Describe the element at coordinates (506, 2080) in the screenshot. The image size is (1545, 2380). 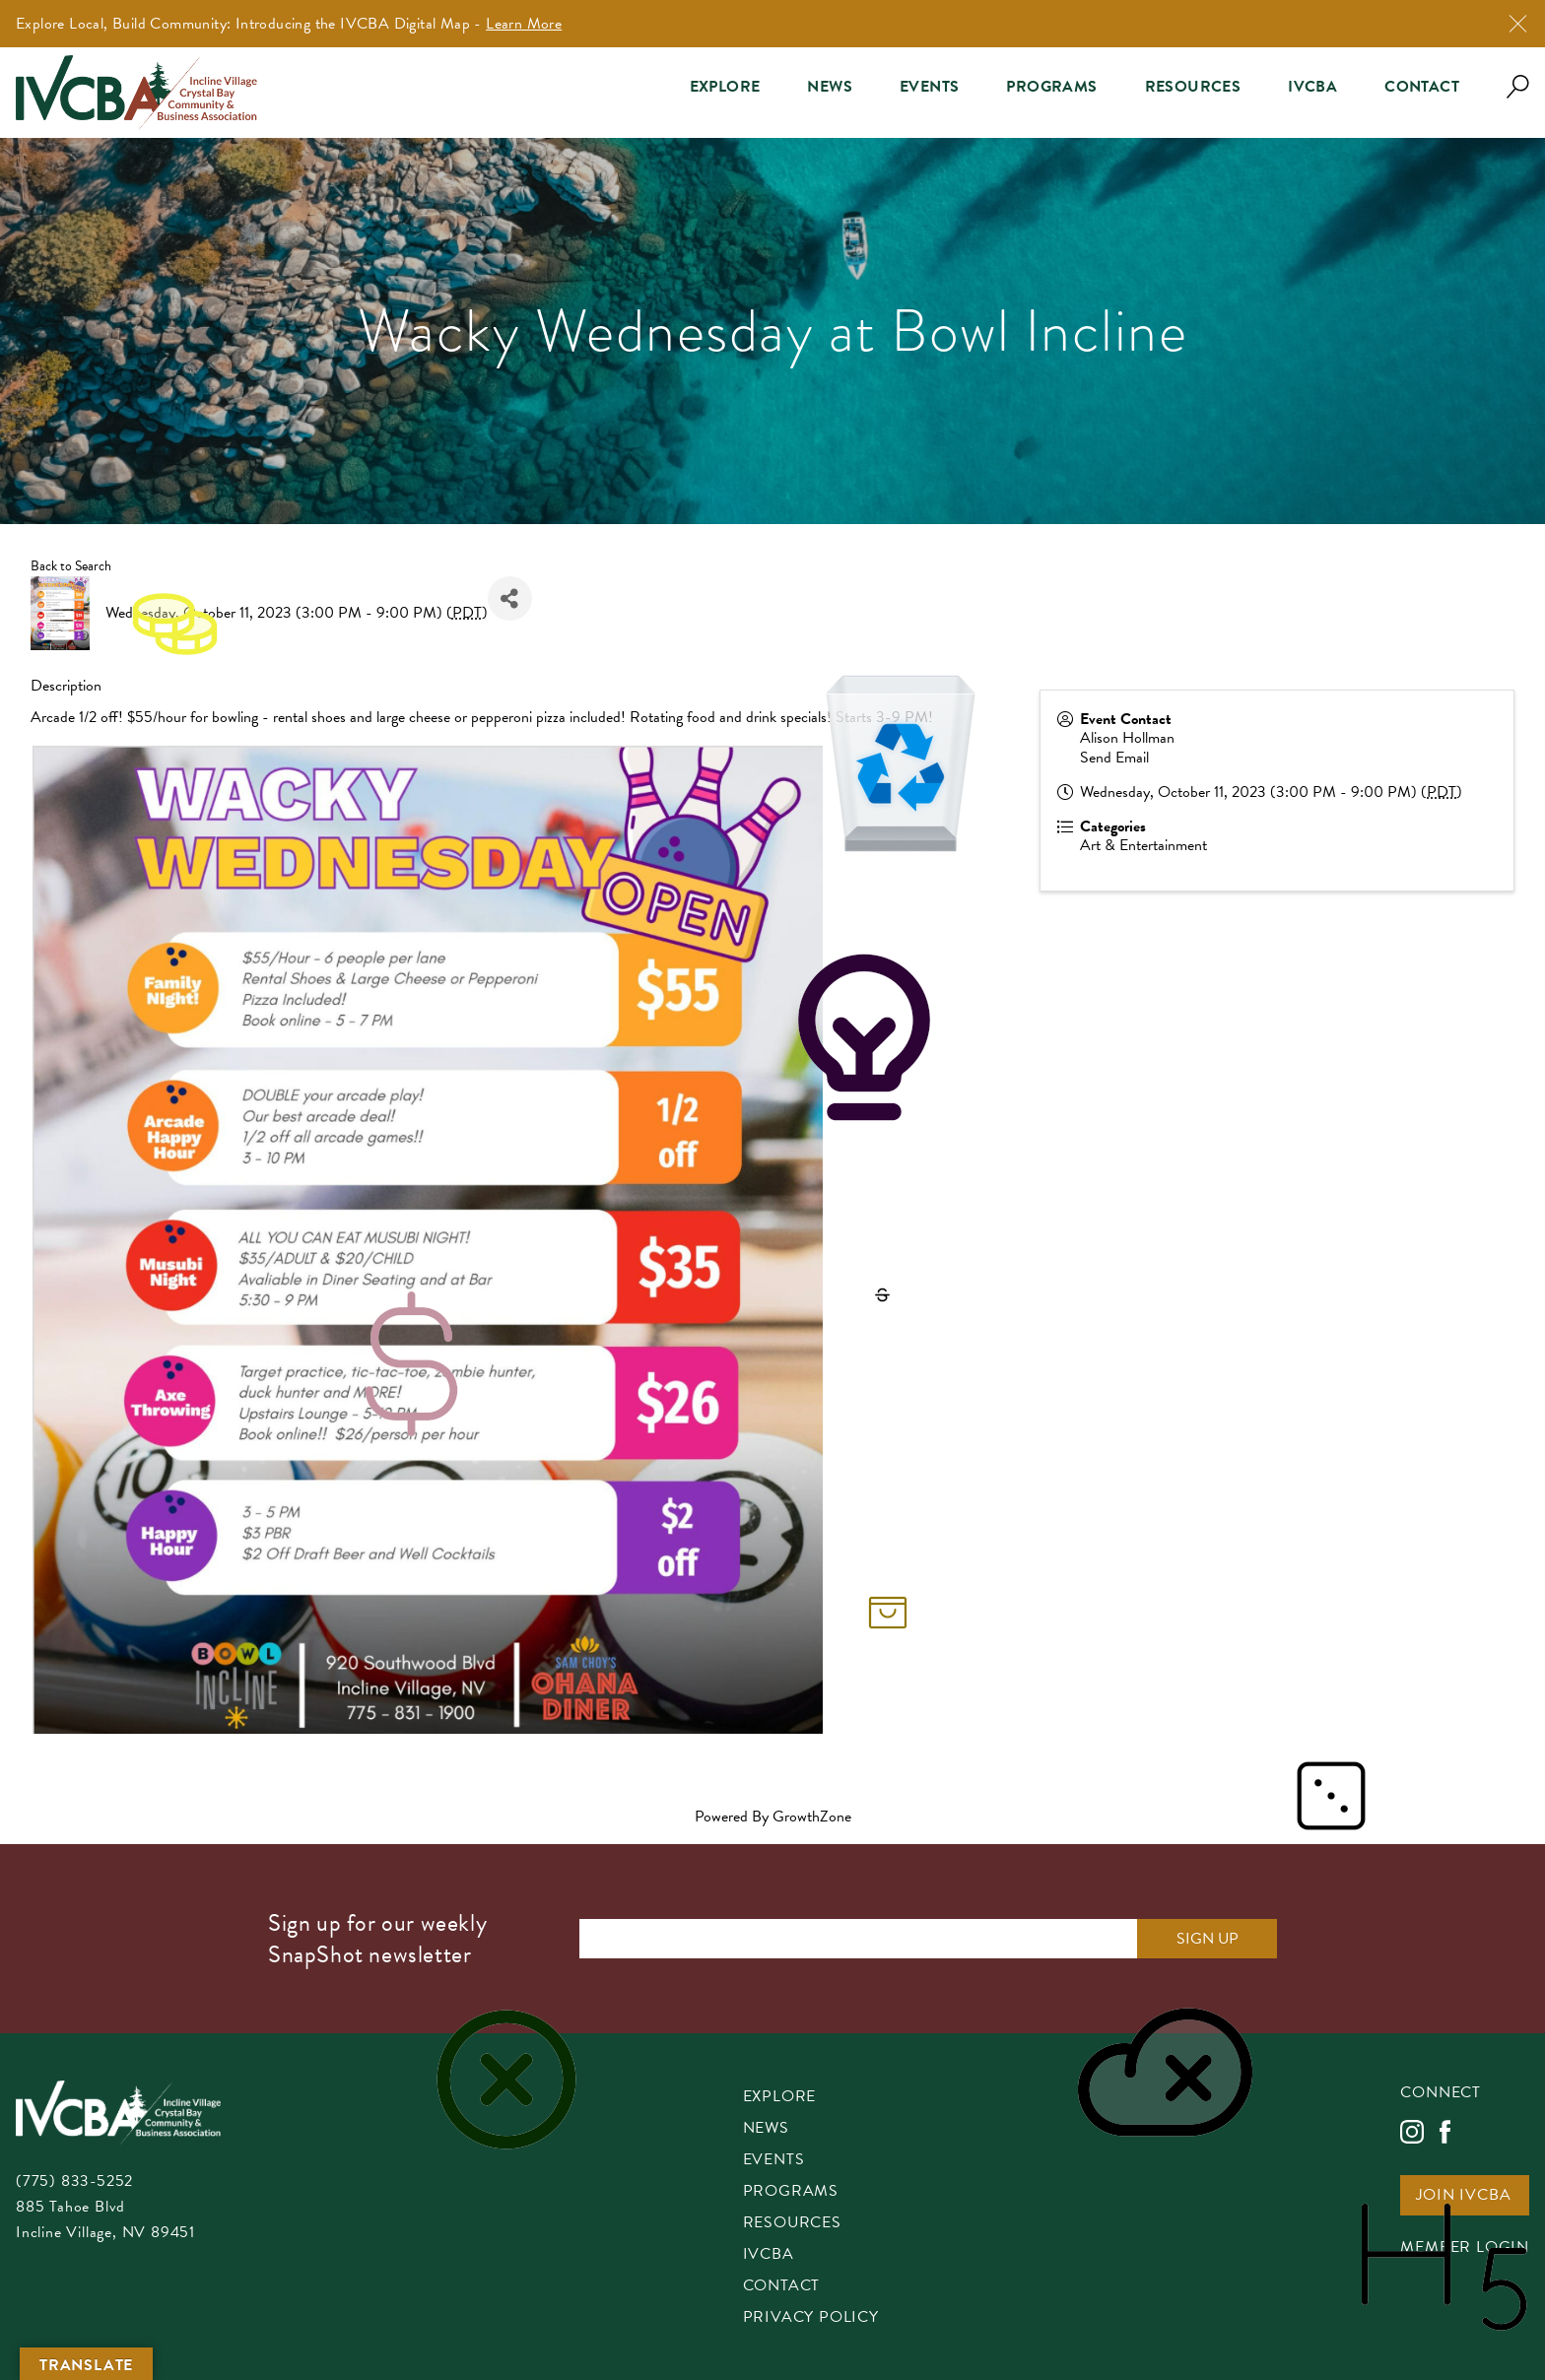
I see `close or dismiss a dialog` at that location.